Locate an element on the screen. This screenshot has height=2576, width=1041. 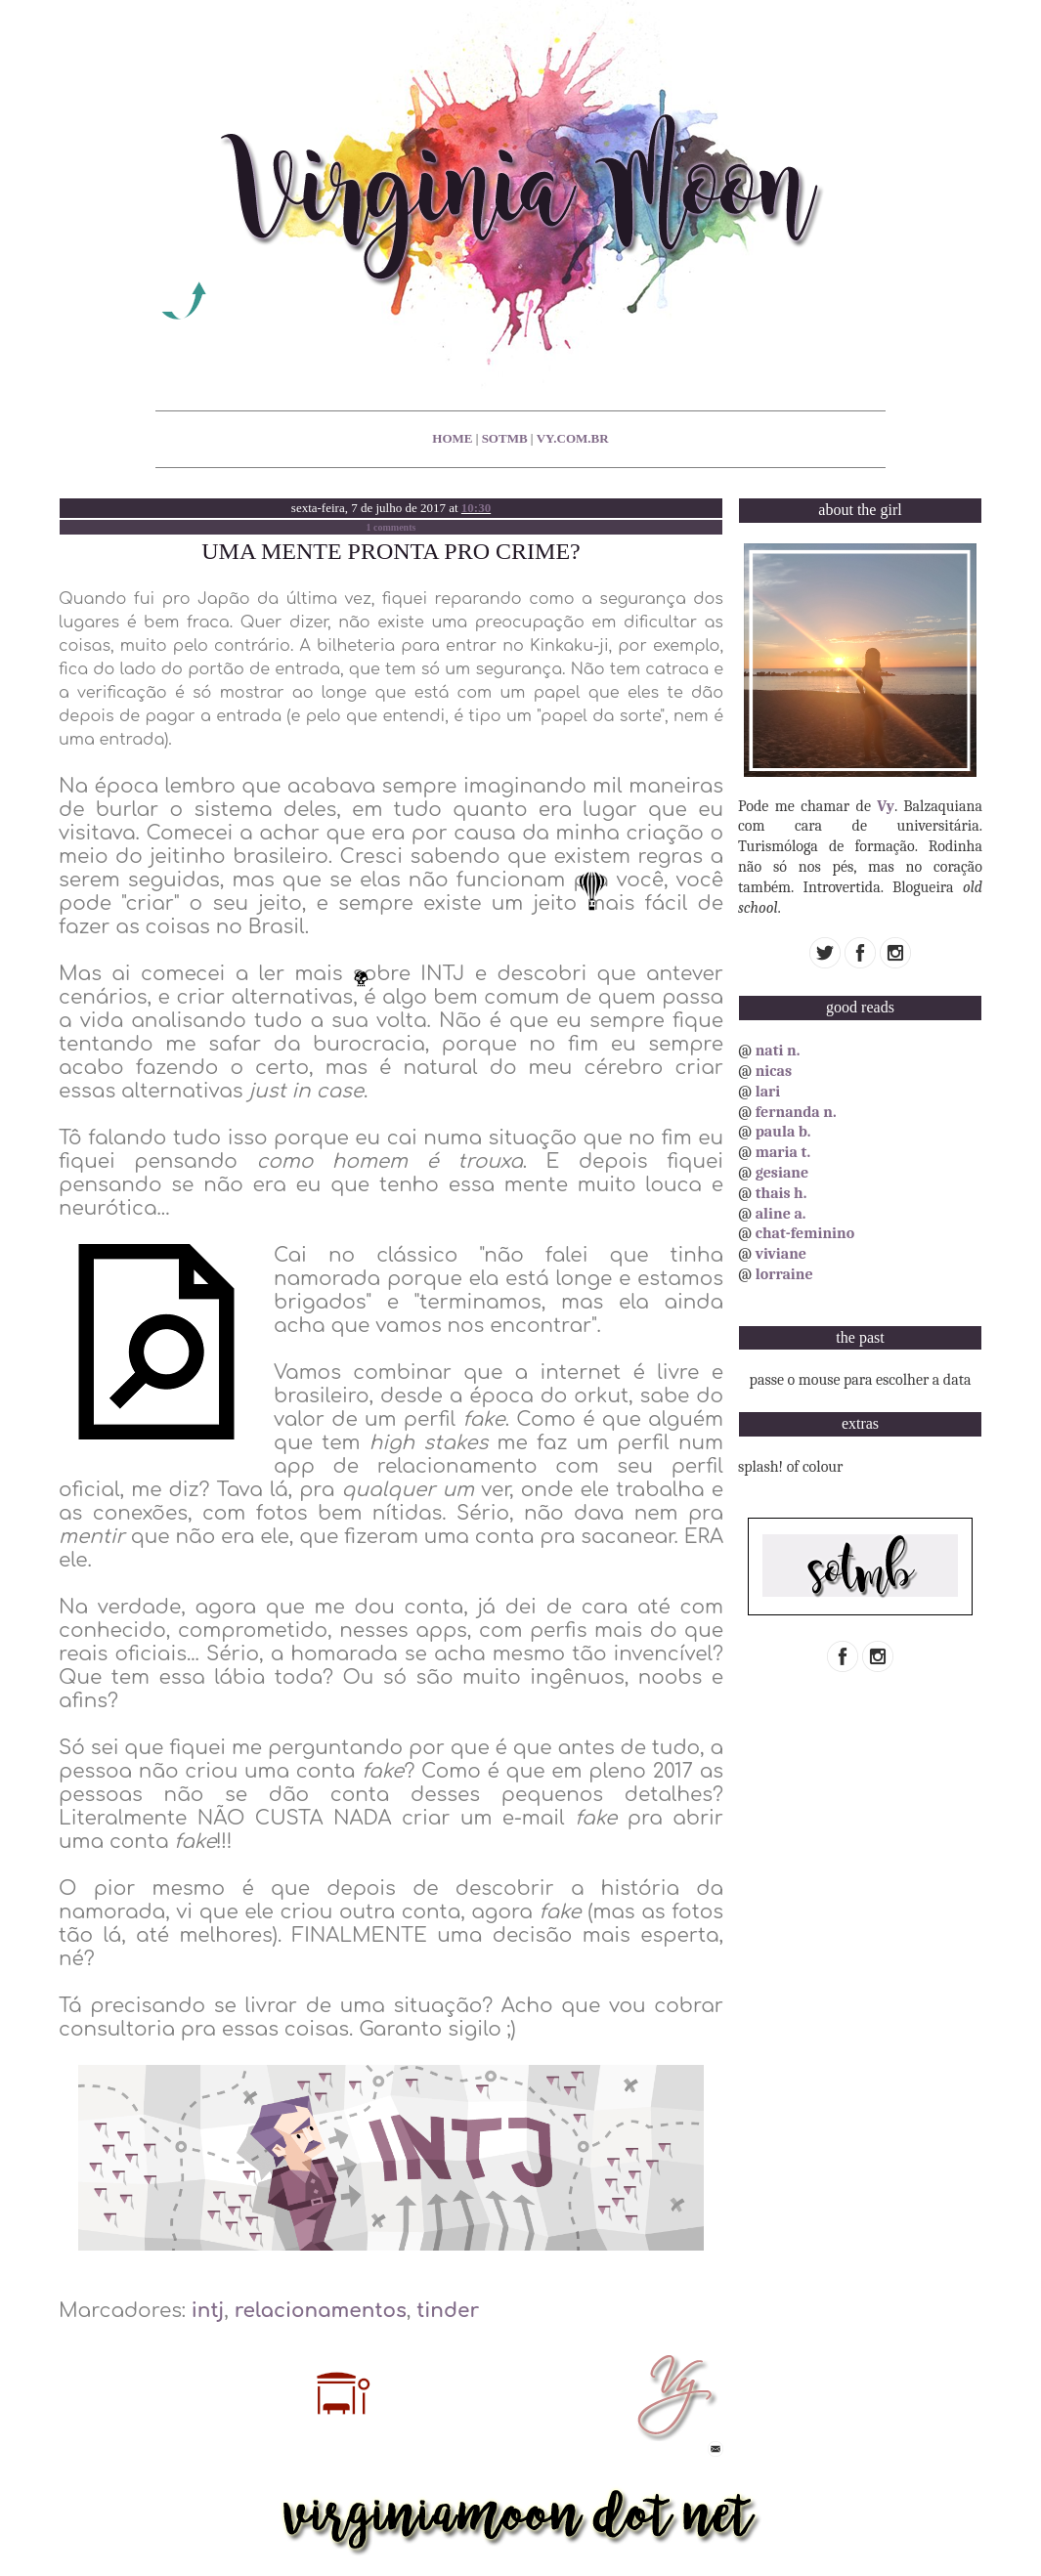
perform an underhand throw or toss action is located at coordinates (183, 300).